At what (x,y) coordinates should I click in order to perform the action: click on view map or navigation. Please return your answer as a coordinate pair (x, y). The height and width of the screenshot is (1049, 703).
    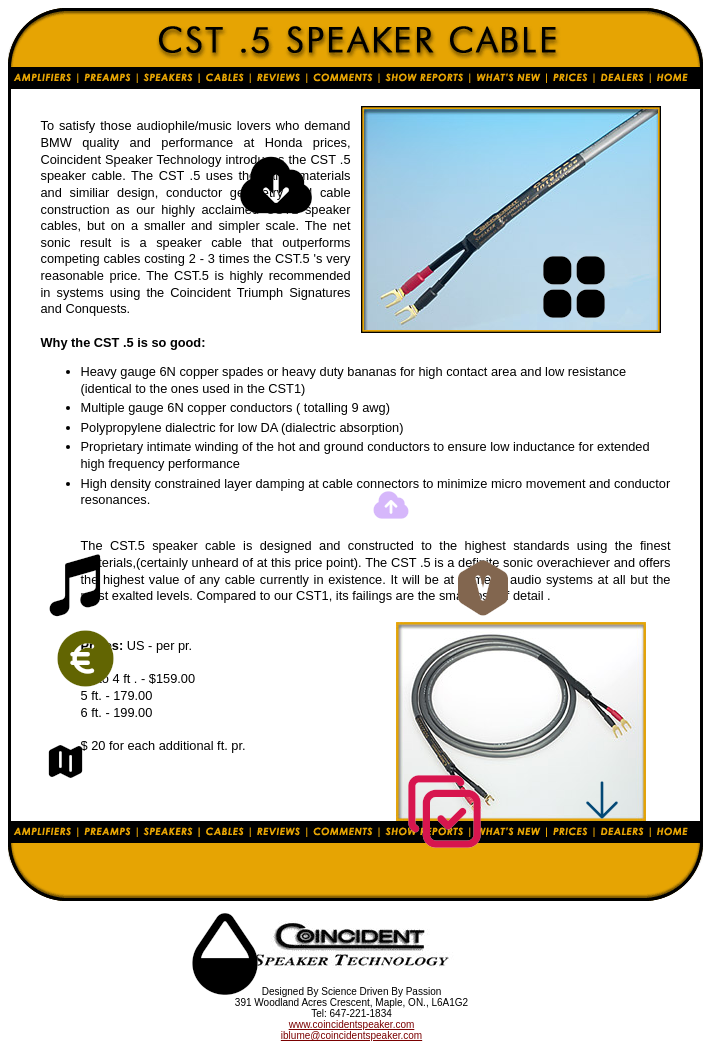
    Looking at the image, I should click on (65, 761).